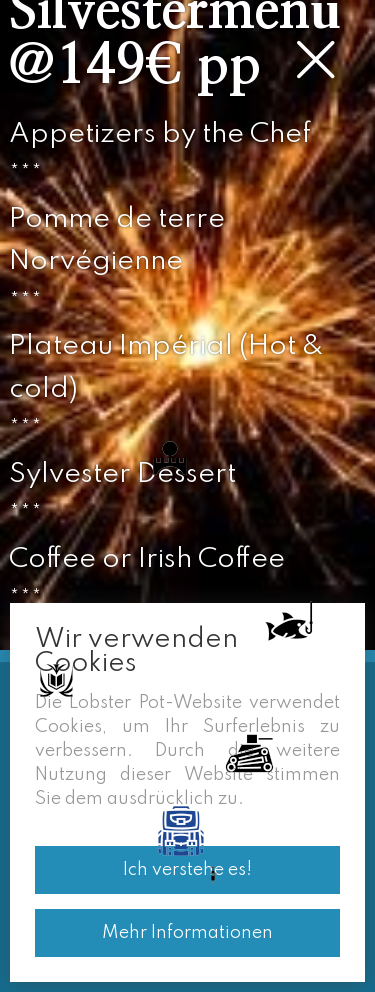  I want to click on access your inventory or stored items, so click(181, 831).